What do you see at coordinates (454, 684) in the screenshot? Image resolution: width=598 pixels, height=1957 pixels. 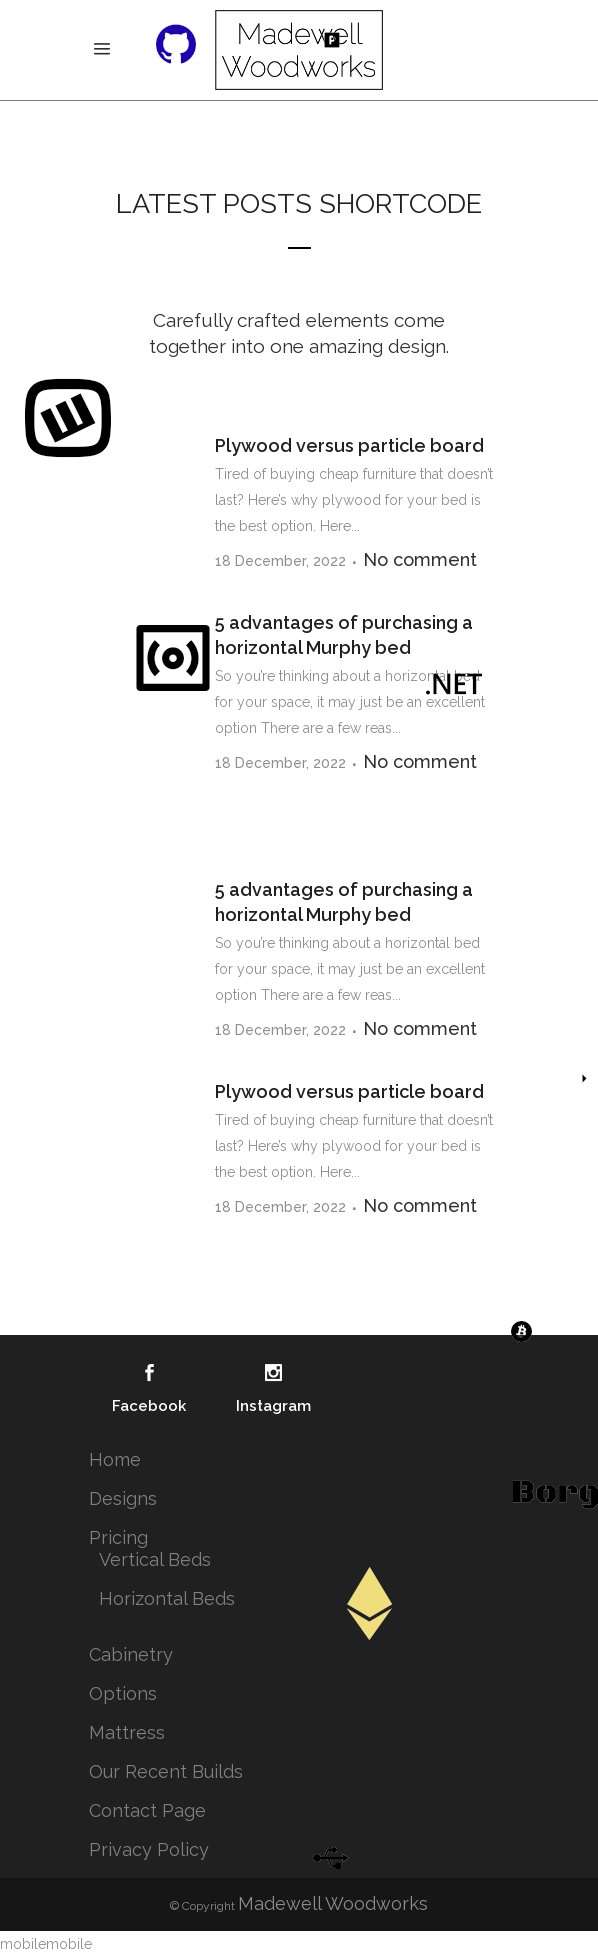 I see `indicates a .NET framework project or application` at bounding box center [454, 684].